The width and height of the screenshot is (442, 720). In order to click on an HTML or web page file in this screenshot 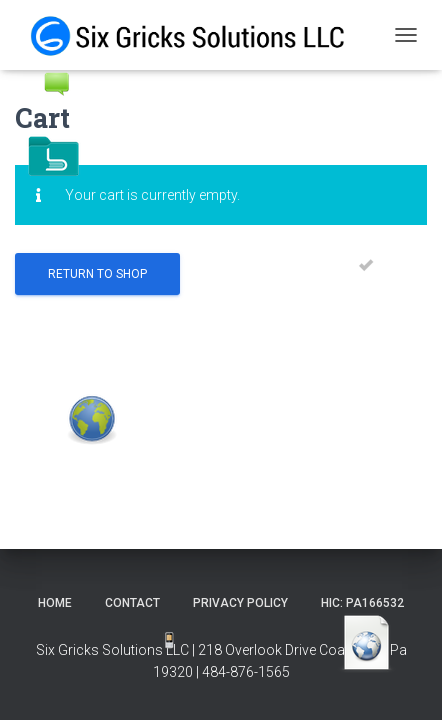, I will do `click(367, 642)`.